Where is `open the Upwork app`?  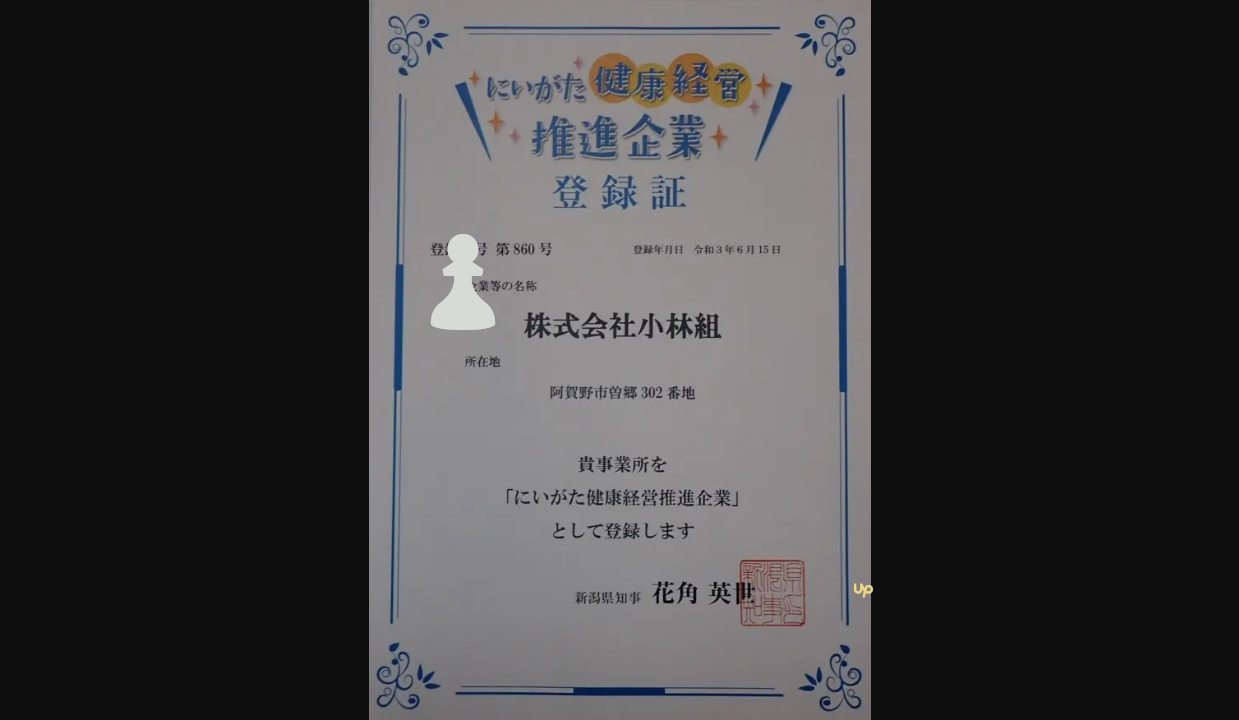
open the Upwork app is located at coordinates (863, 590).